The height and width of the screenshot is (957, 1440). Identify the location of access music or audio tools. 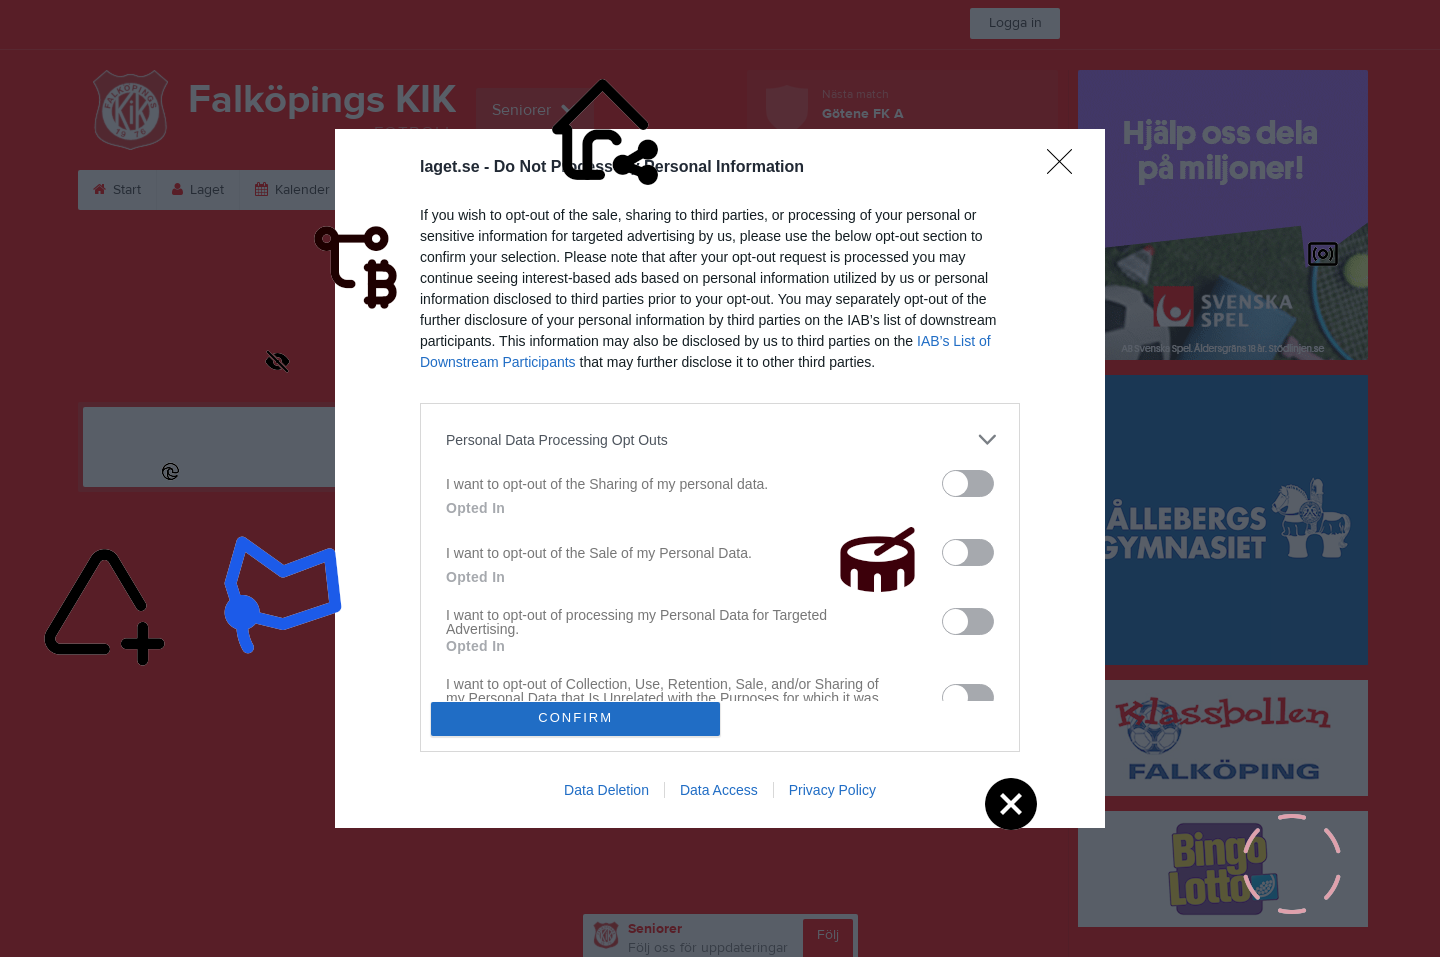
(877, 559).